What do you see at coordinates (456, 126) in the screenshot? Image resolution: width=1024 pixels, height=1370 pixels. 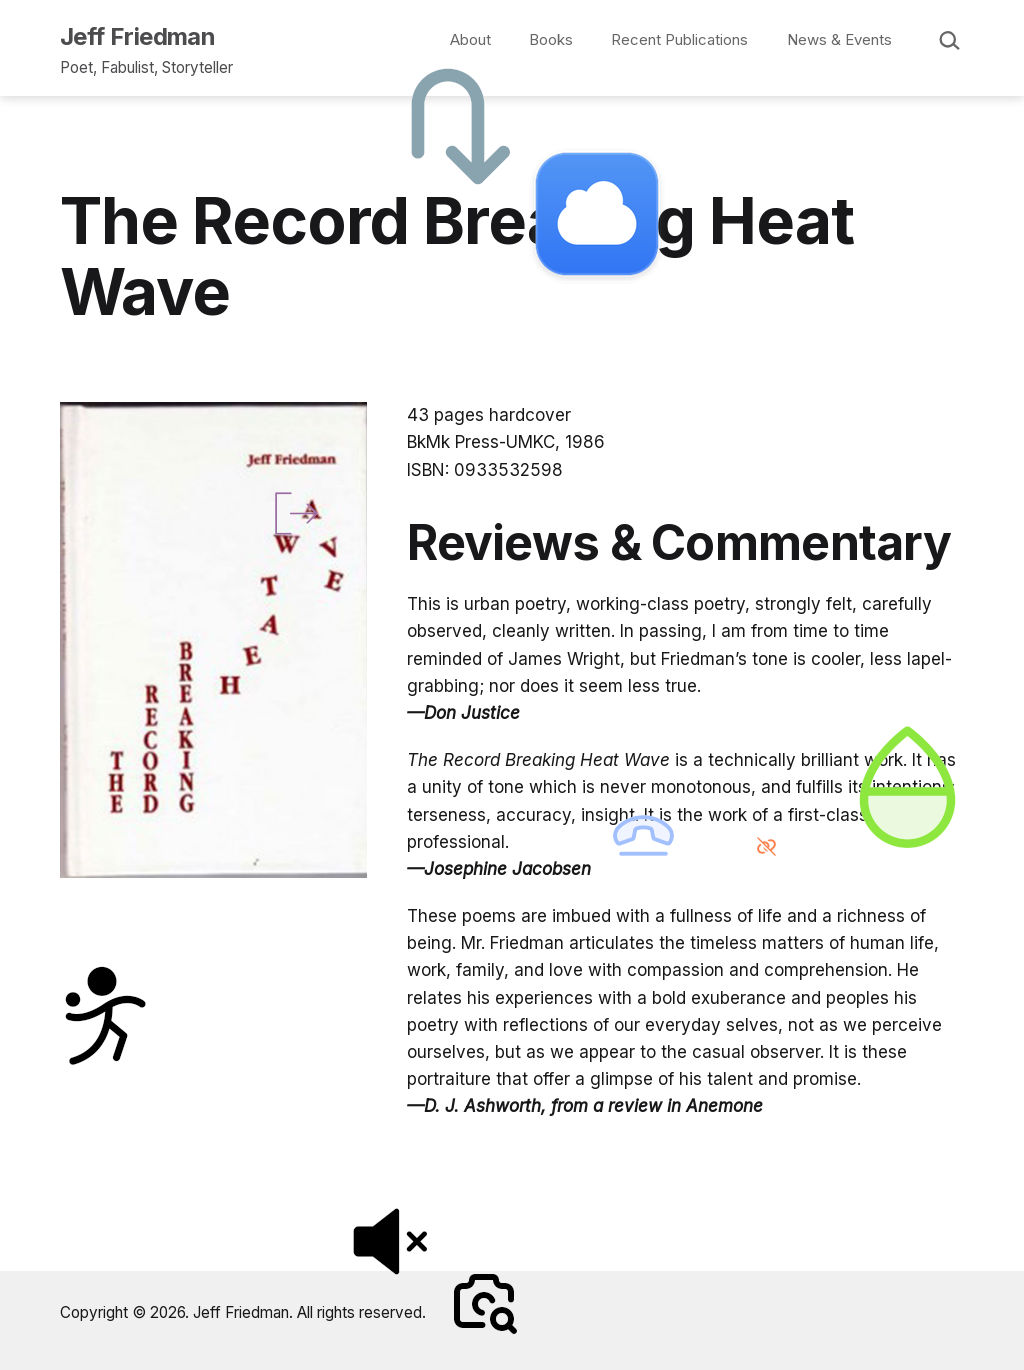 I see `redo or repeat last action` at bounding box center [456, 126].